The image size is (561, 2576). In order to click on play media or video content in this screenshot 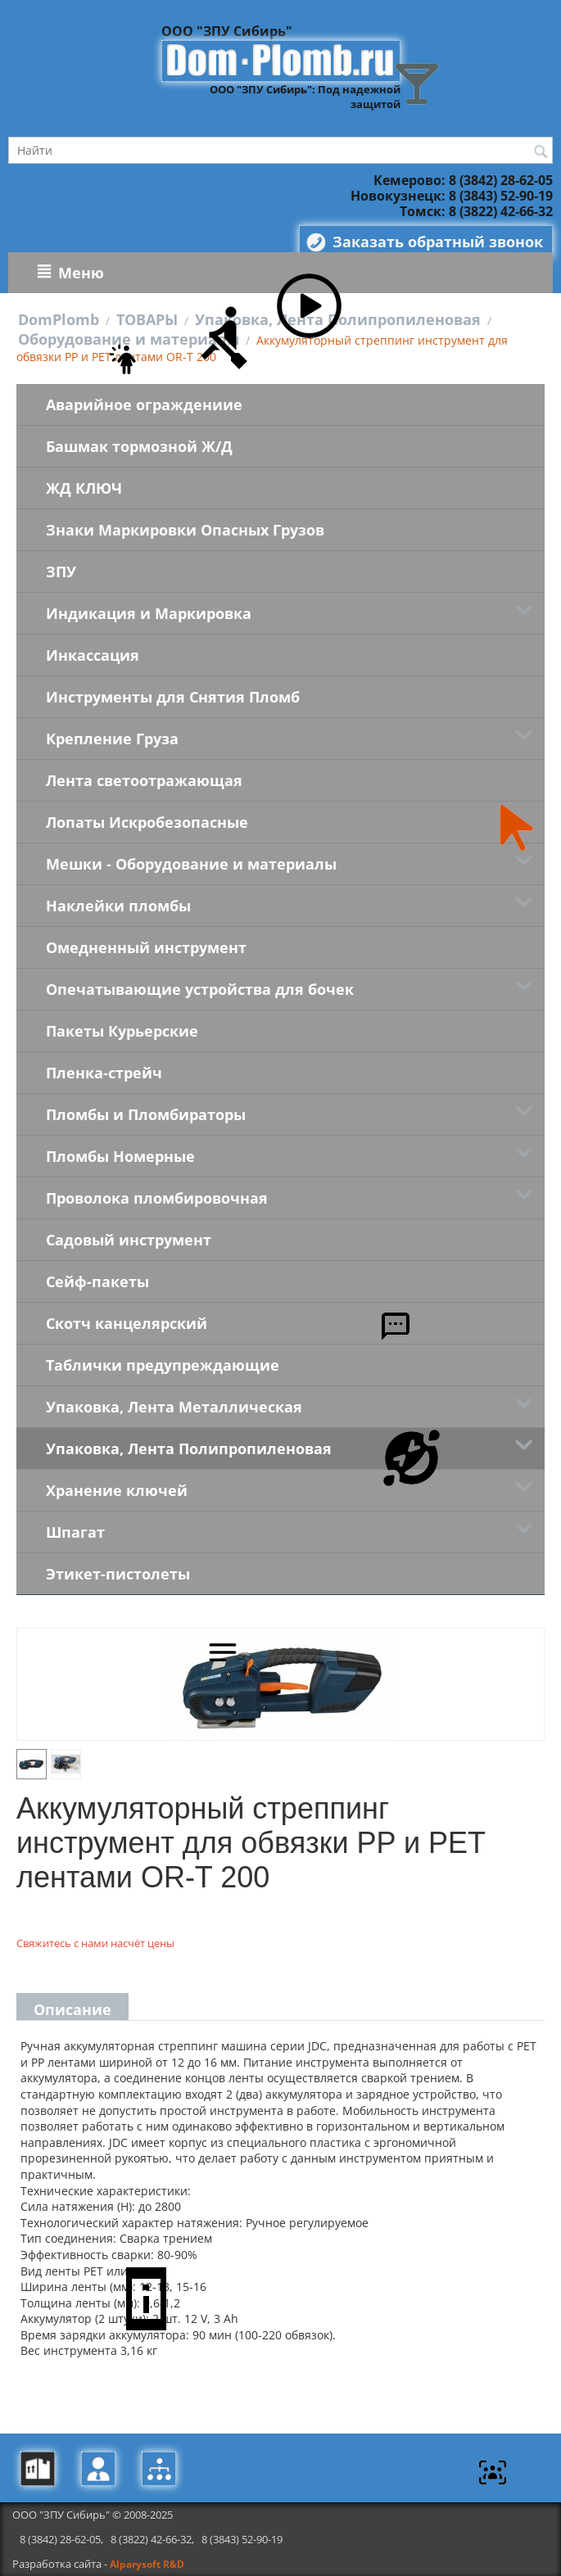, I will do `click(309, 305)`.